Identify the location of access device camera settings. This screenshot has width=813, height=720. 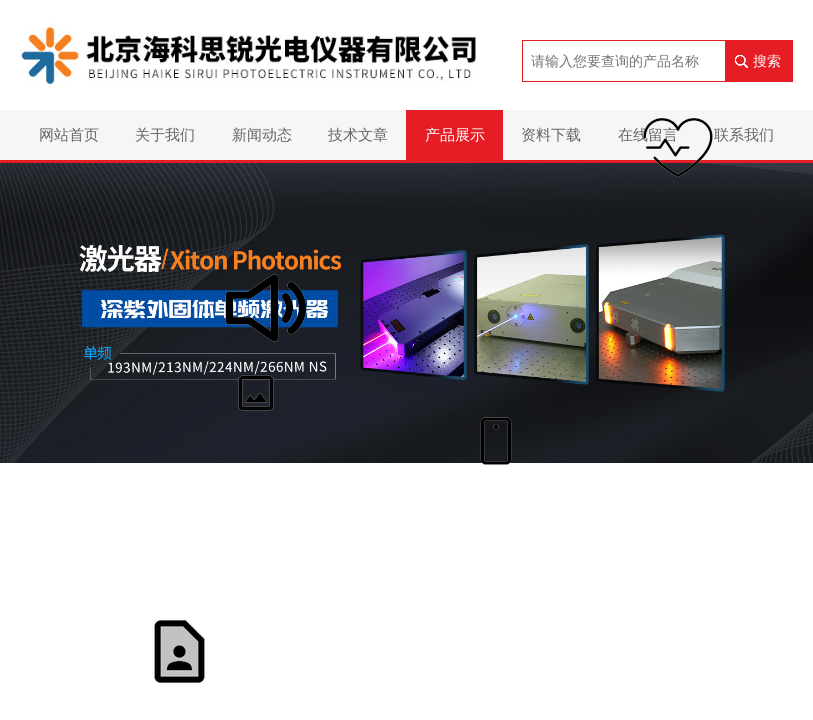
(496, 441).